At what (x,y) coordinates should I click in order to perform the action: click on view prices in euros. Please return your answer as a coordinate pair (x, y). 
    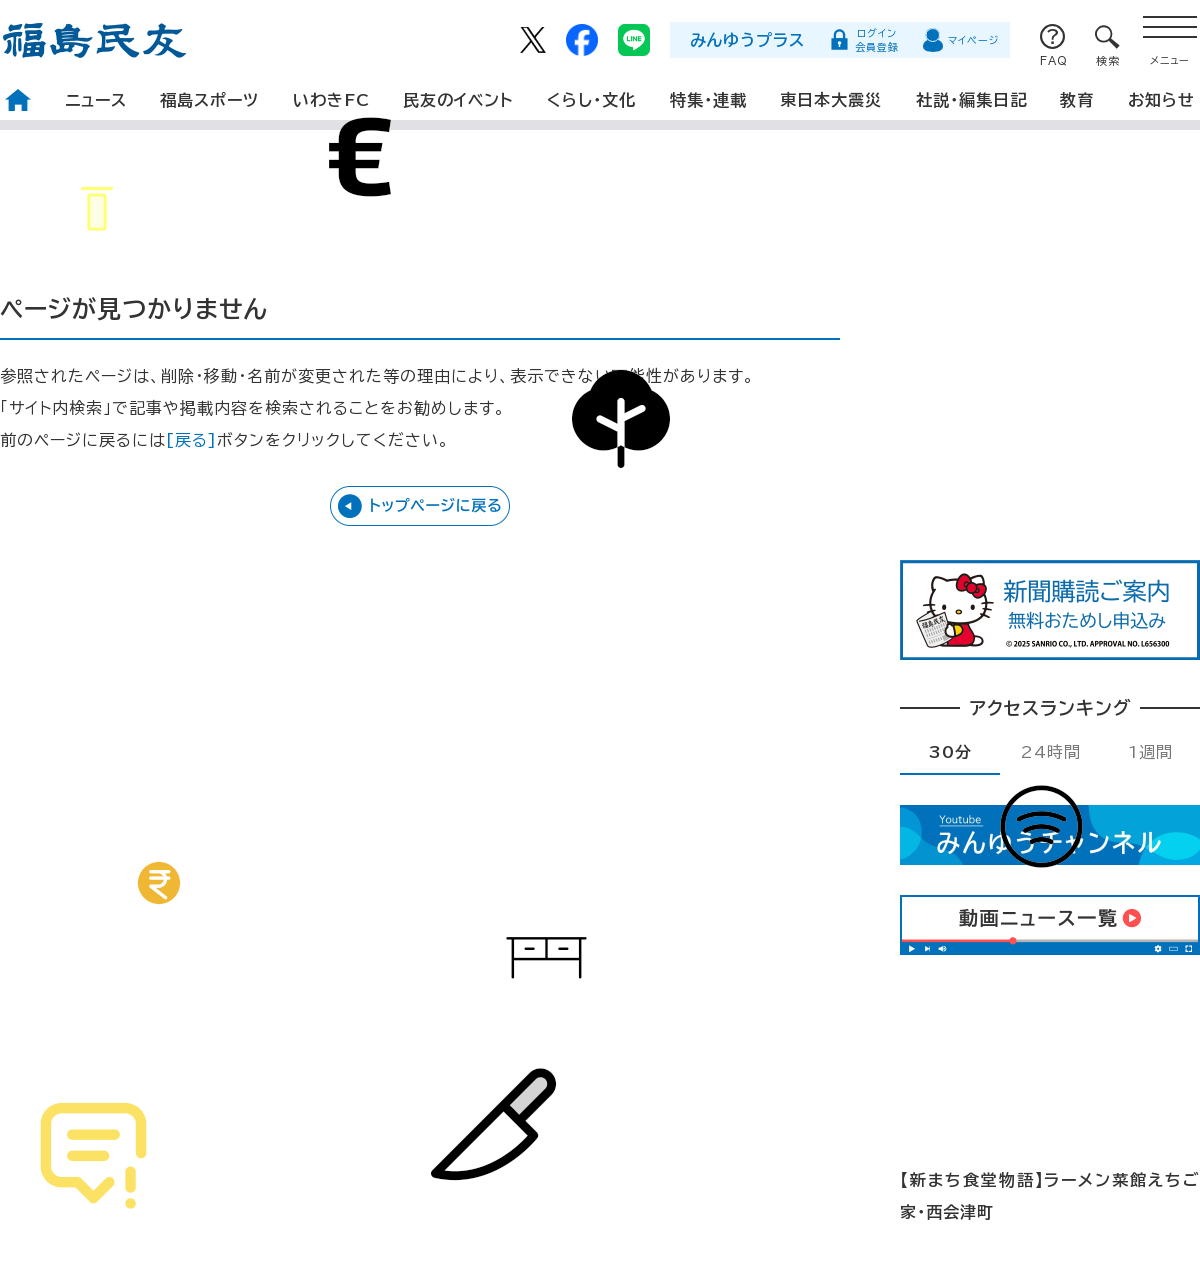
    Looking at the image, I should click on (360, 157).